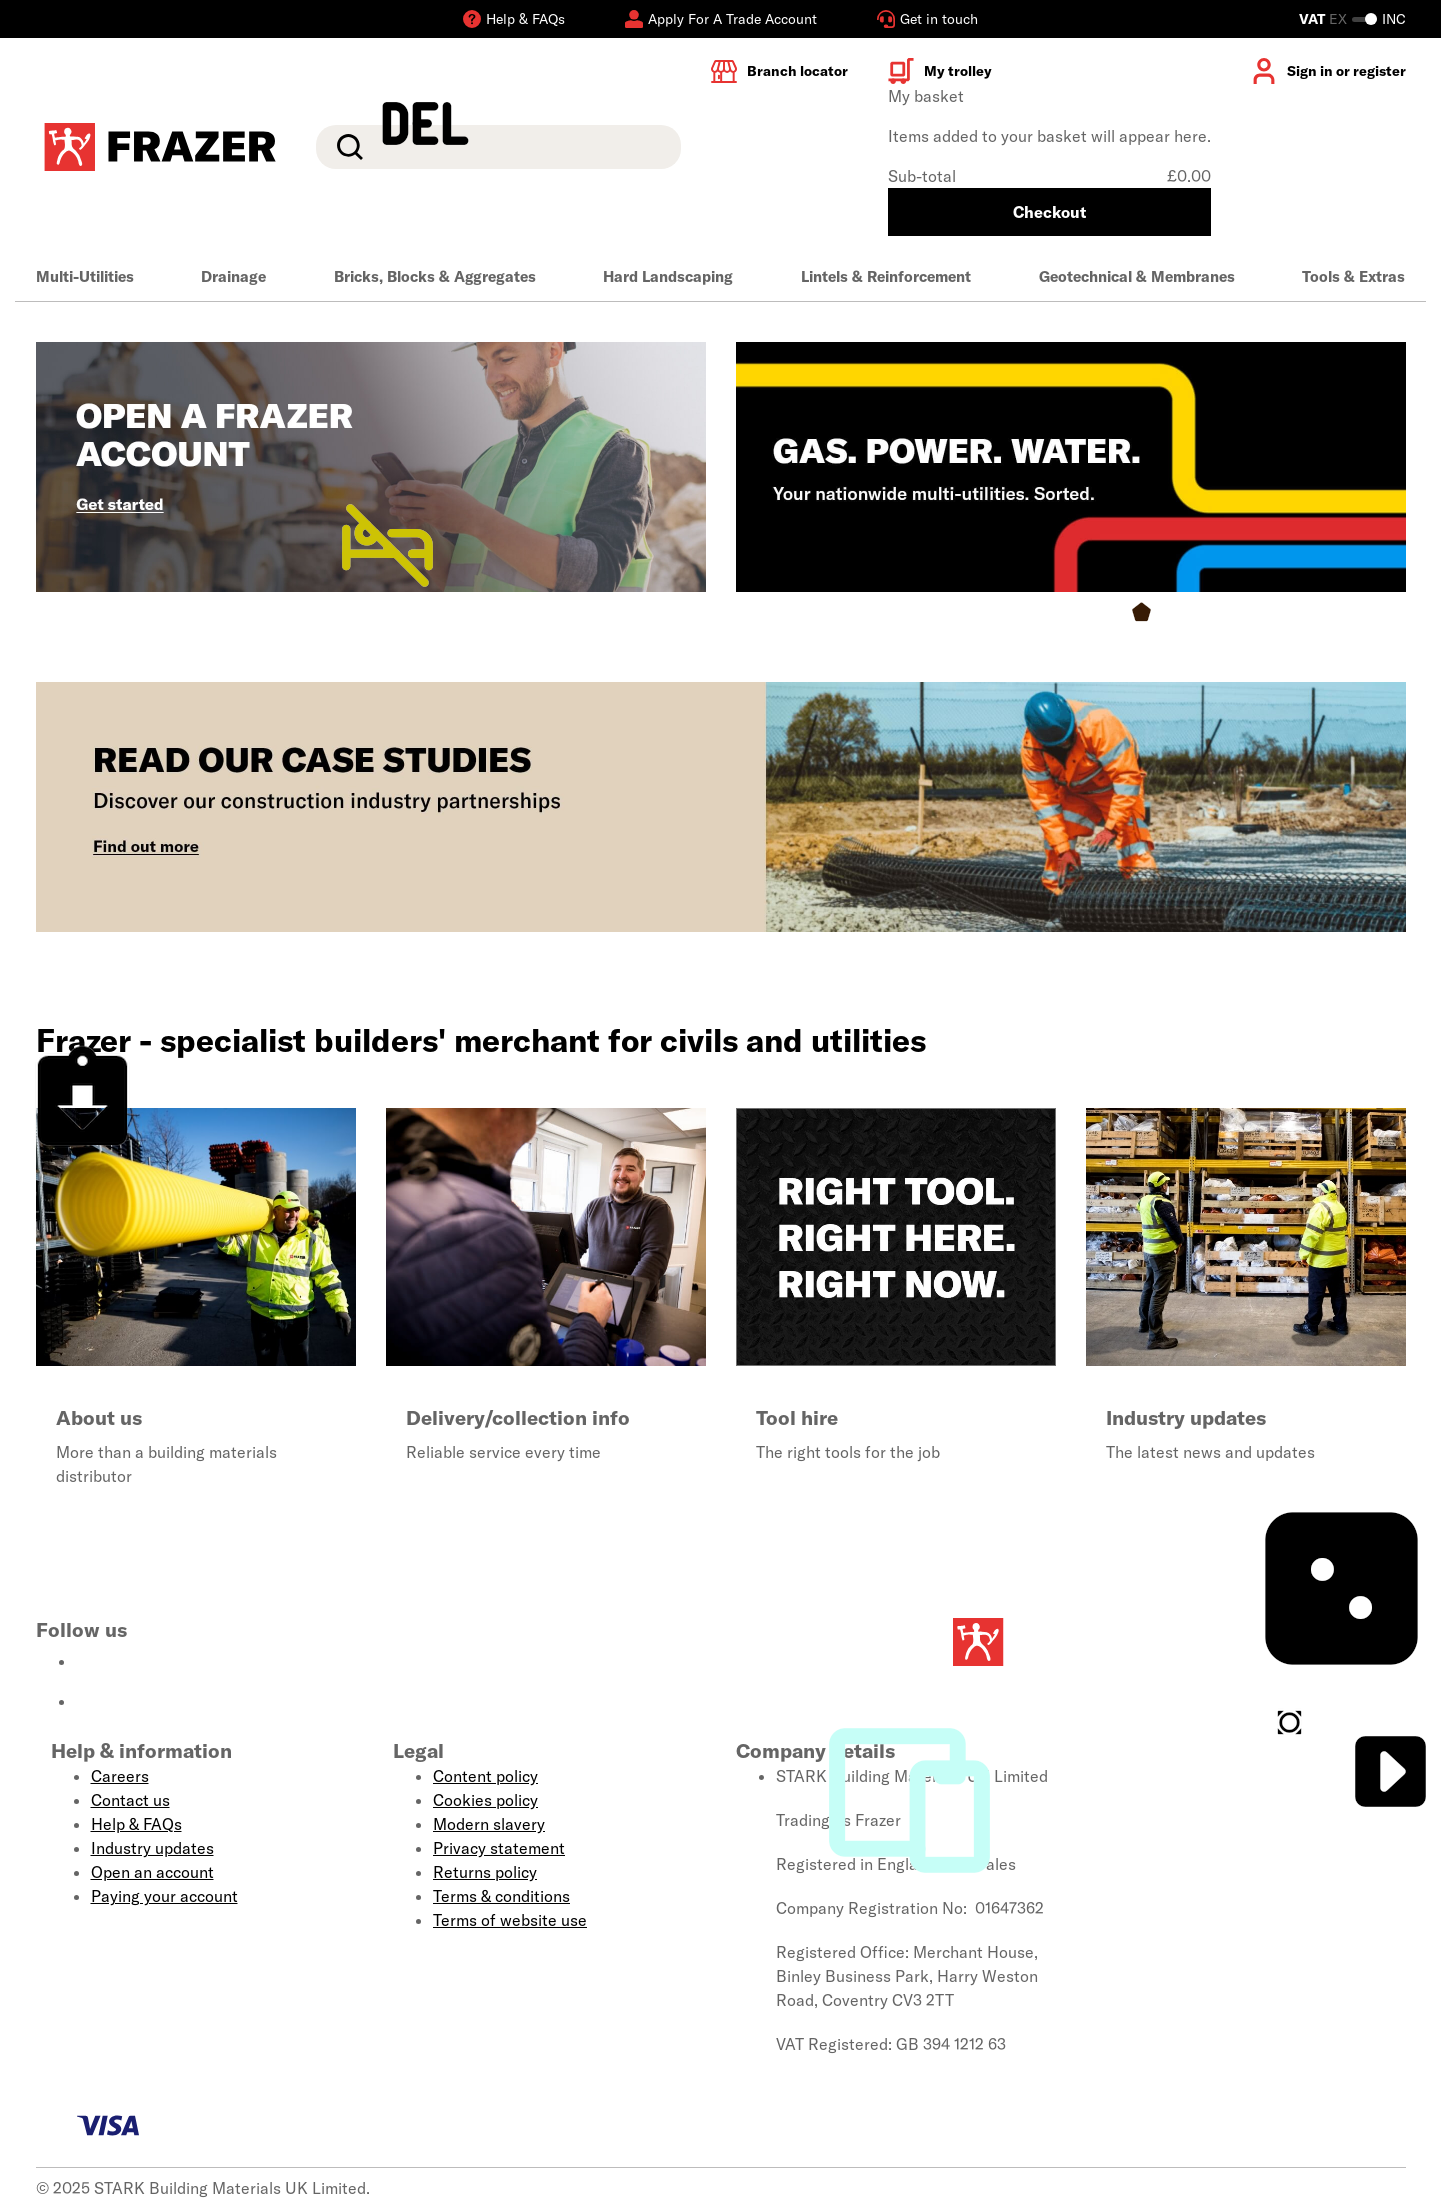 The height and width of the screenshot is (2200, 1441). What do you see at coordinates (425, 123) in the screenshot?
I see `indicates an HTTP DELETE request method` at bounding box center [425, 123].